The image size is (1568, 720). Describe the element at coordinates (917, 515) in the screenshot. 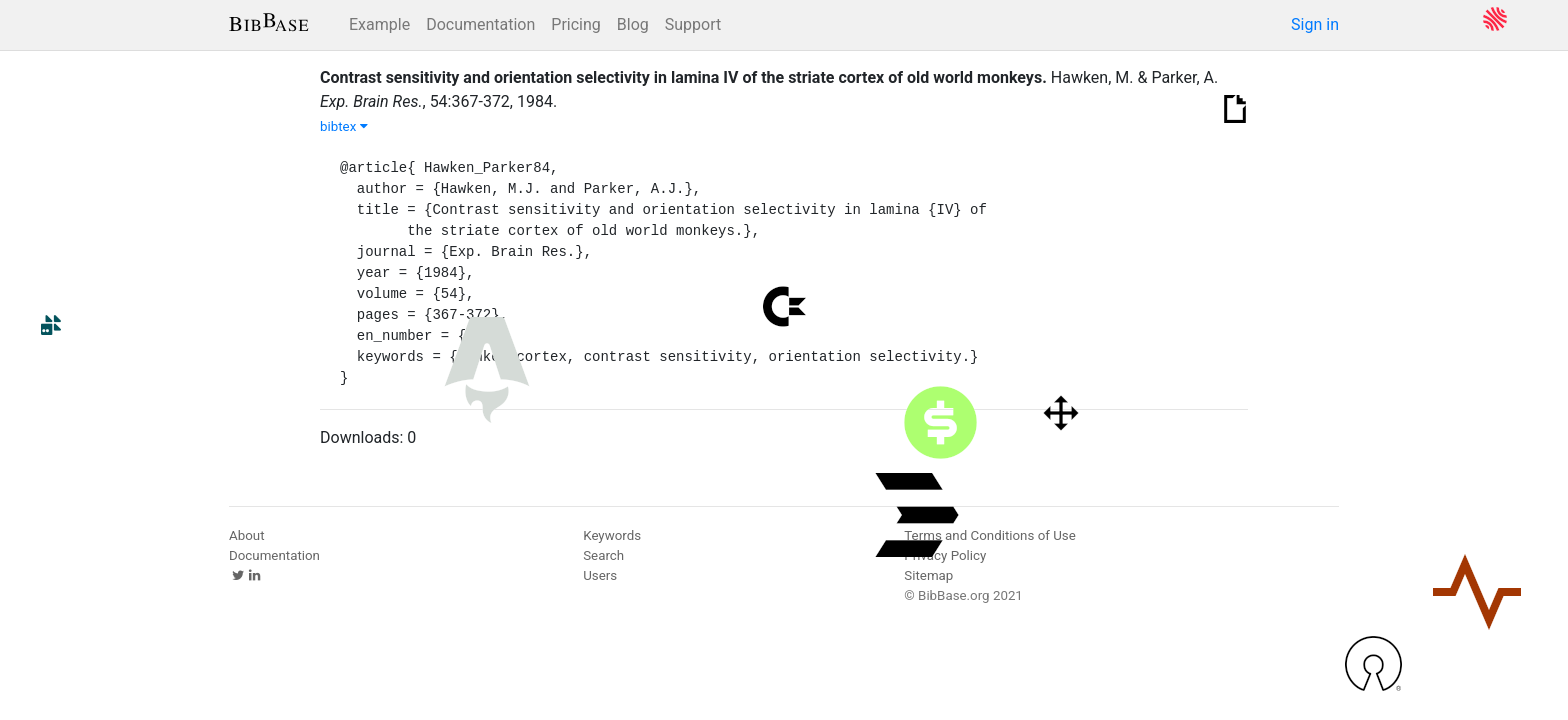

I see `Rundeck logo` at that location.